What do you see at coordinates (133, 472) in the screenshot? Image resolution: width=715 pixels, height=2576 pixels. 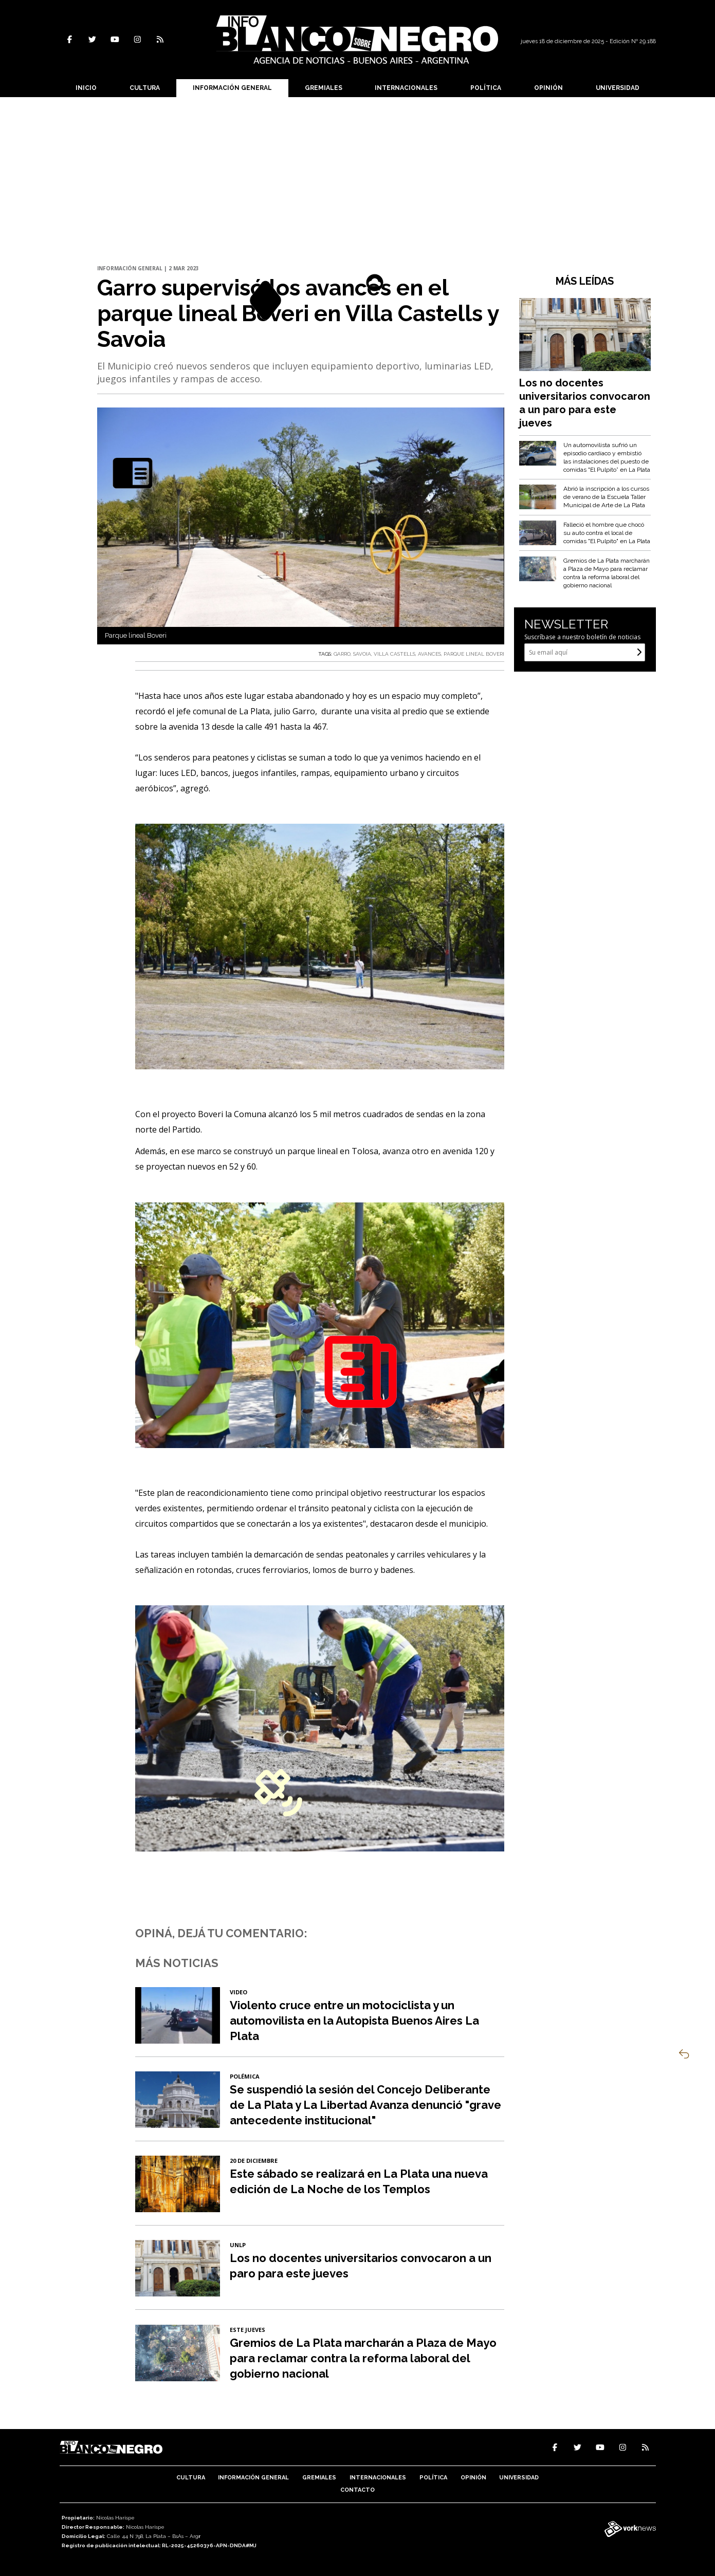 I see `switch to reader mode for distraction-free reading` at bounding box center [133, 472].